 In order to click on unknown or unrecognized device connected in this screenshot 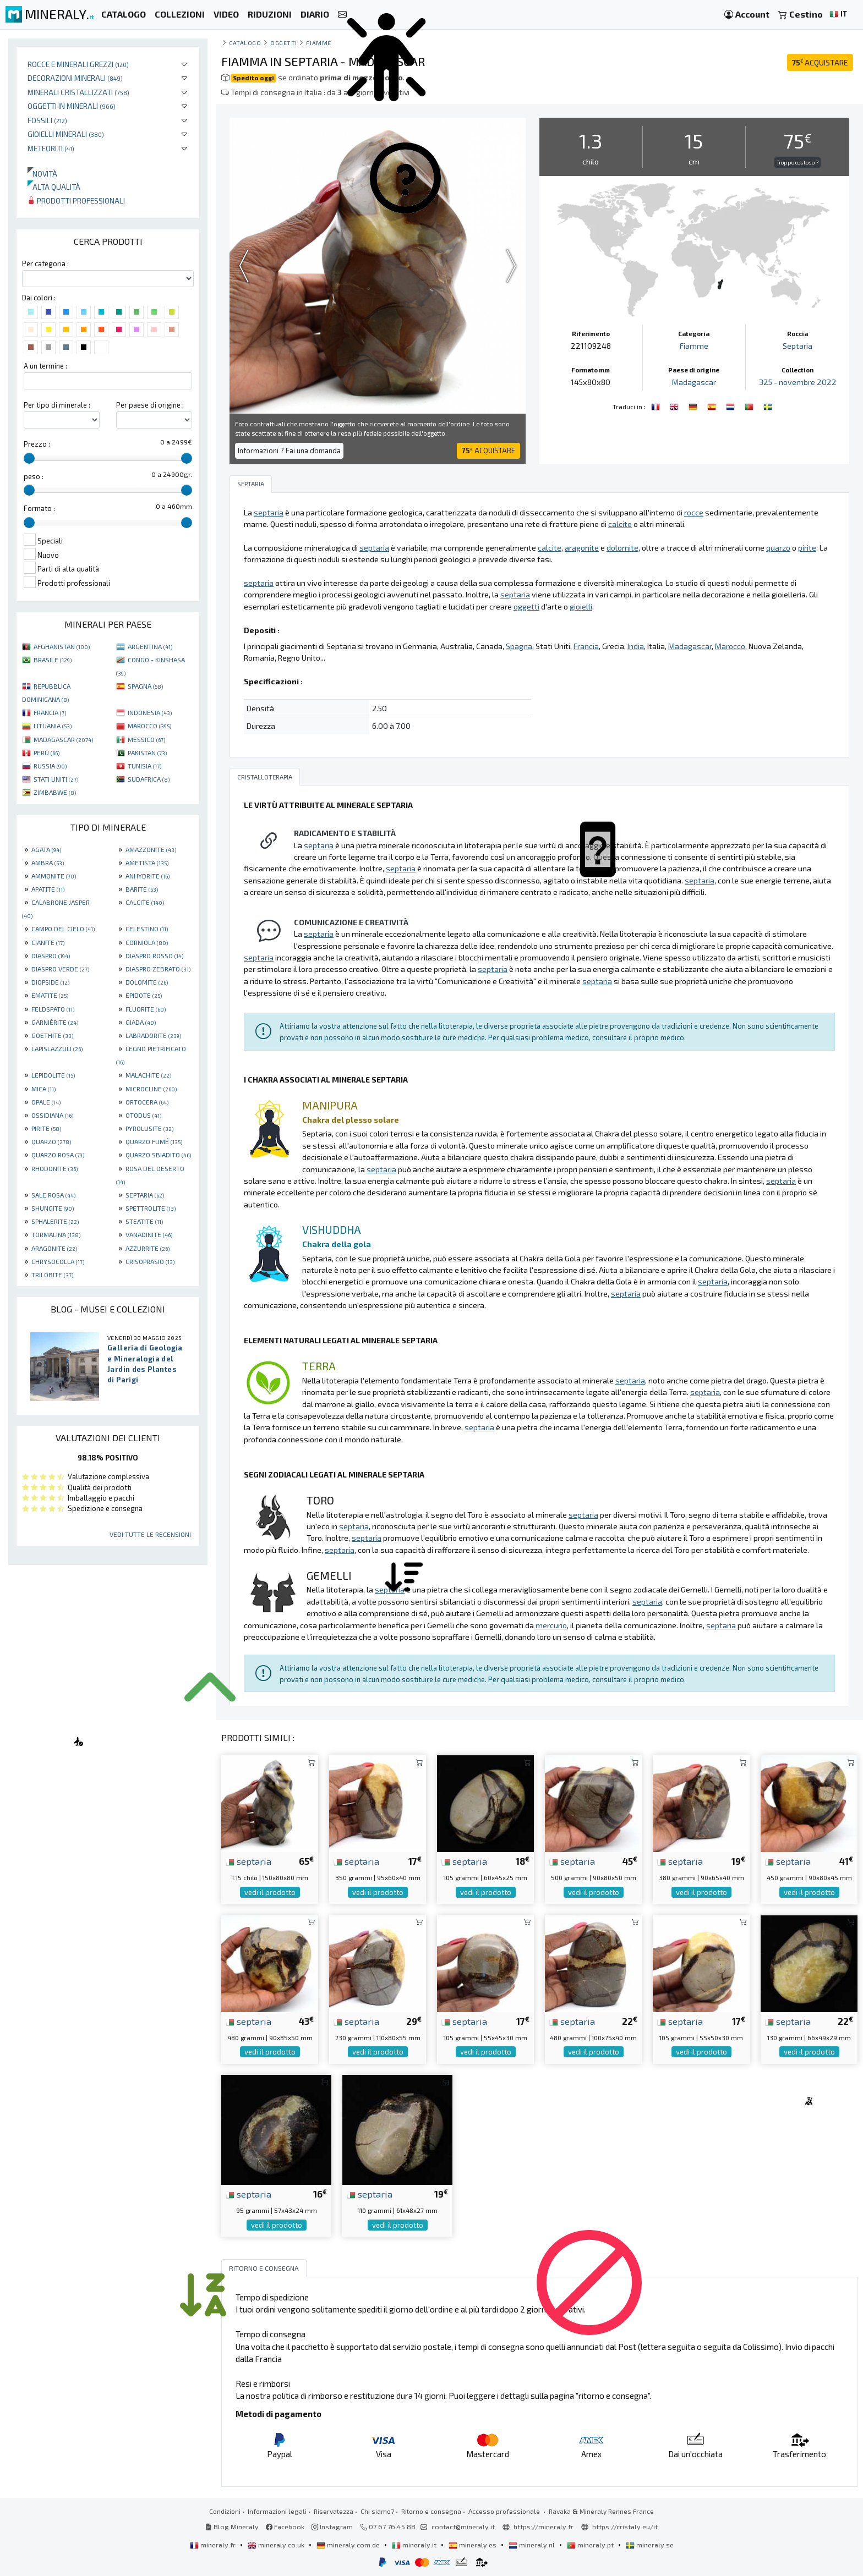, I will do `click(598, 849)`.